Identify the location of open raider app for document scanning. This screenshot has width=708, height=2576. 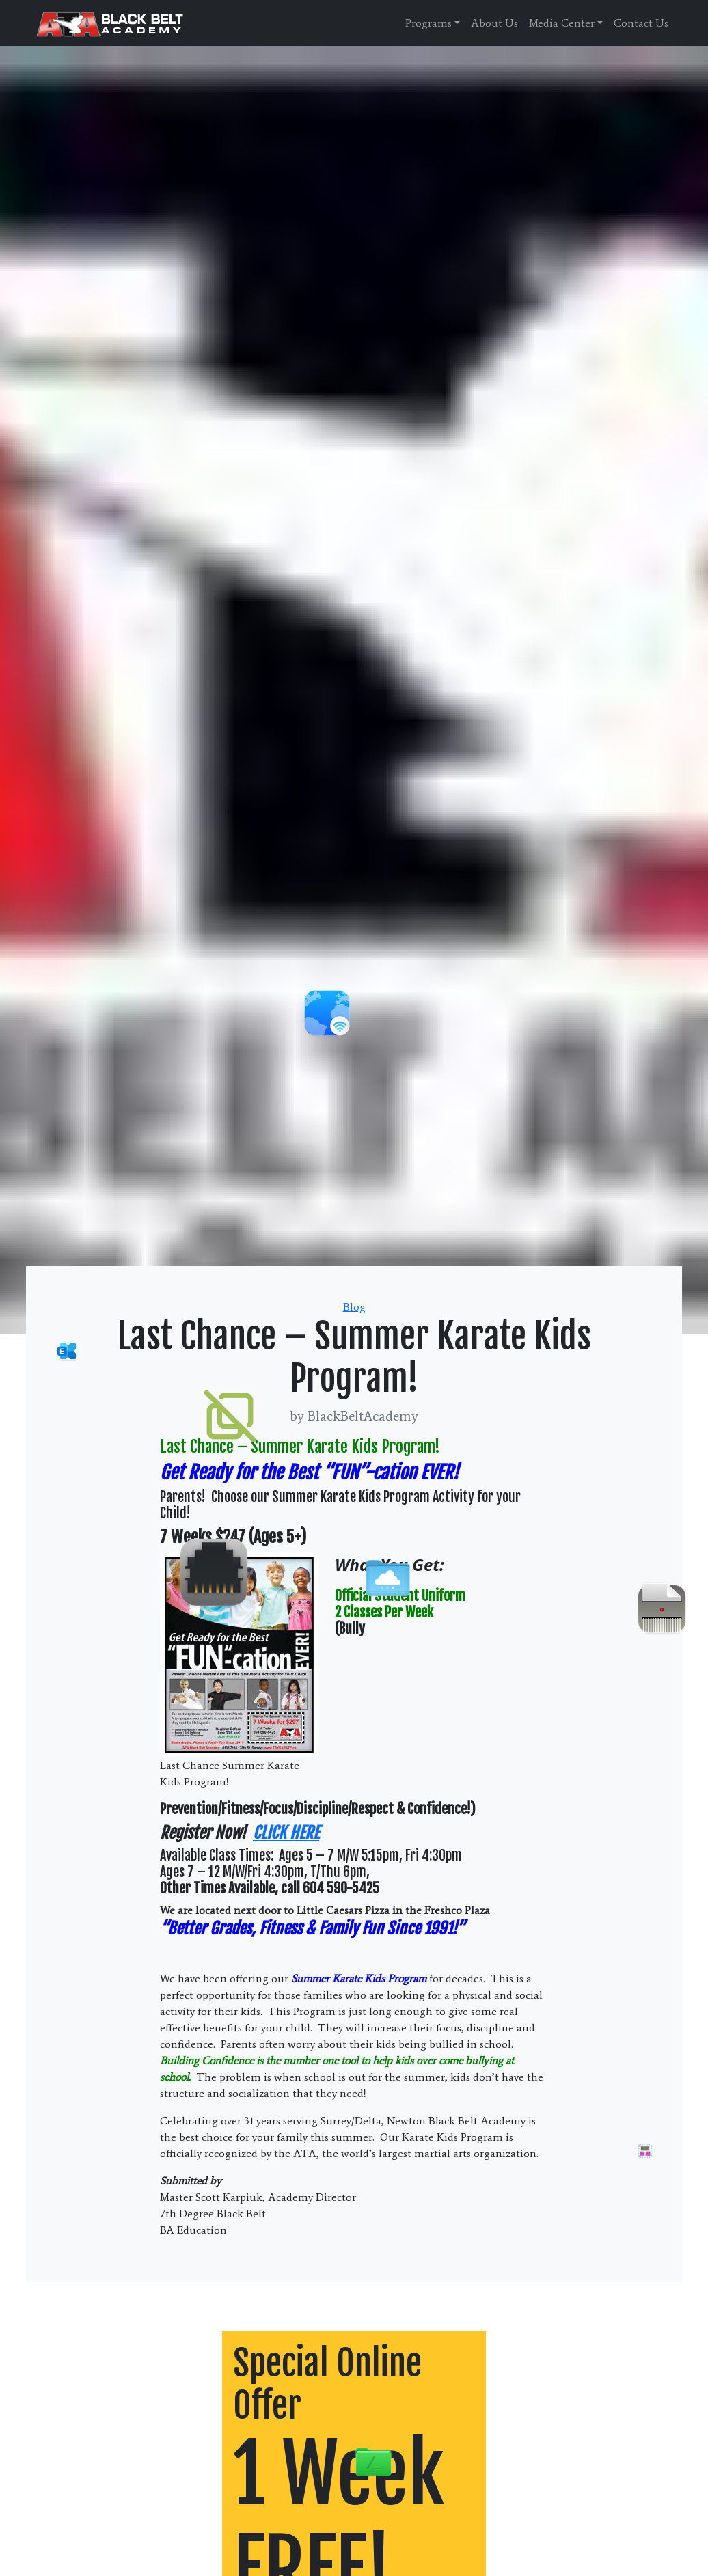
(662, 1608).